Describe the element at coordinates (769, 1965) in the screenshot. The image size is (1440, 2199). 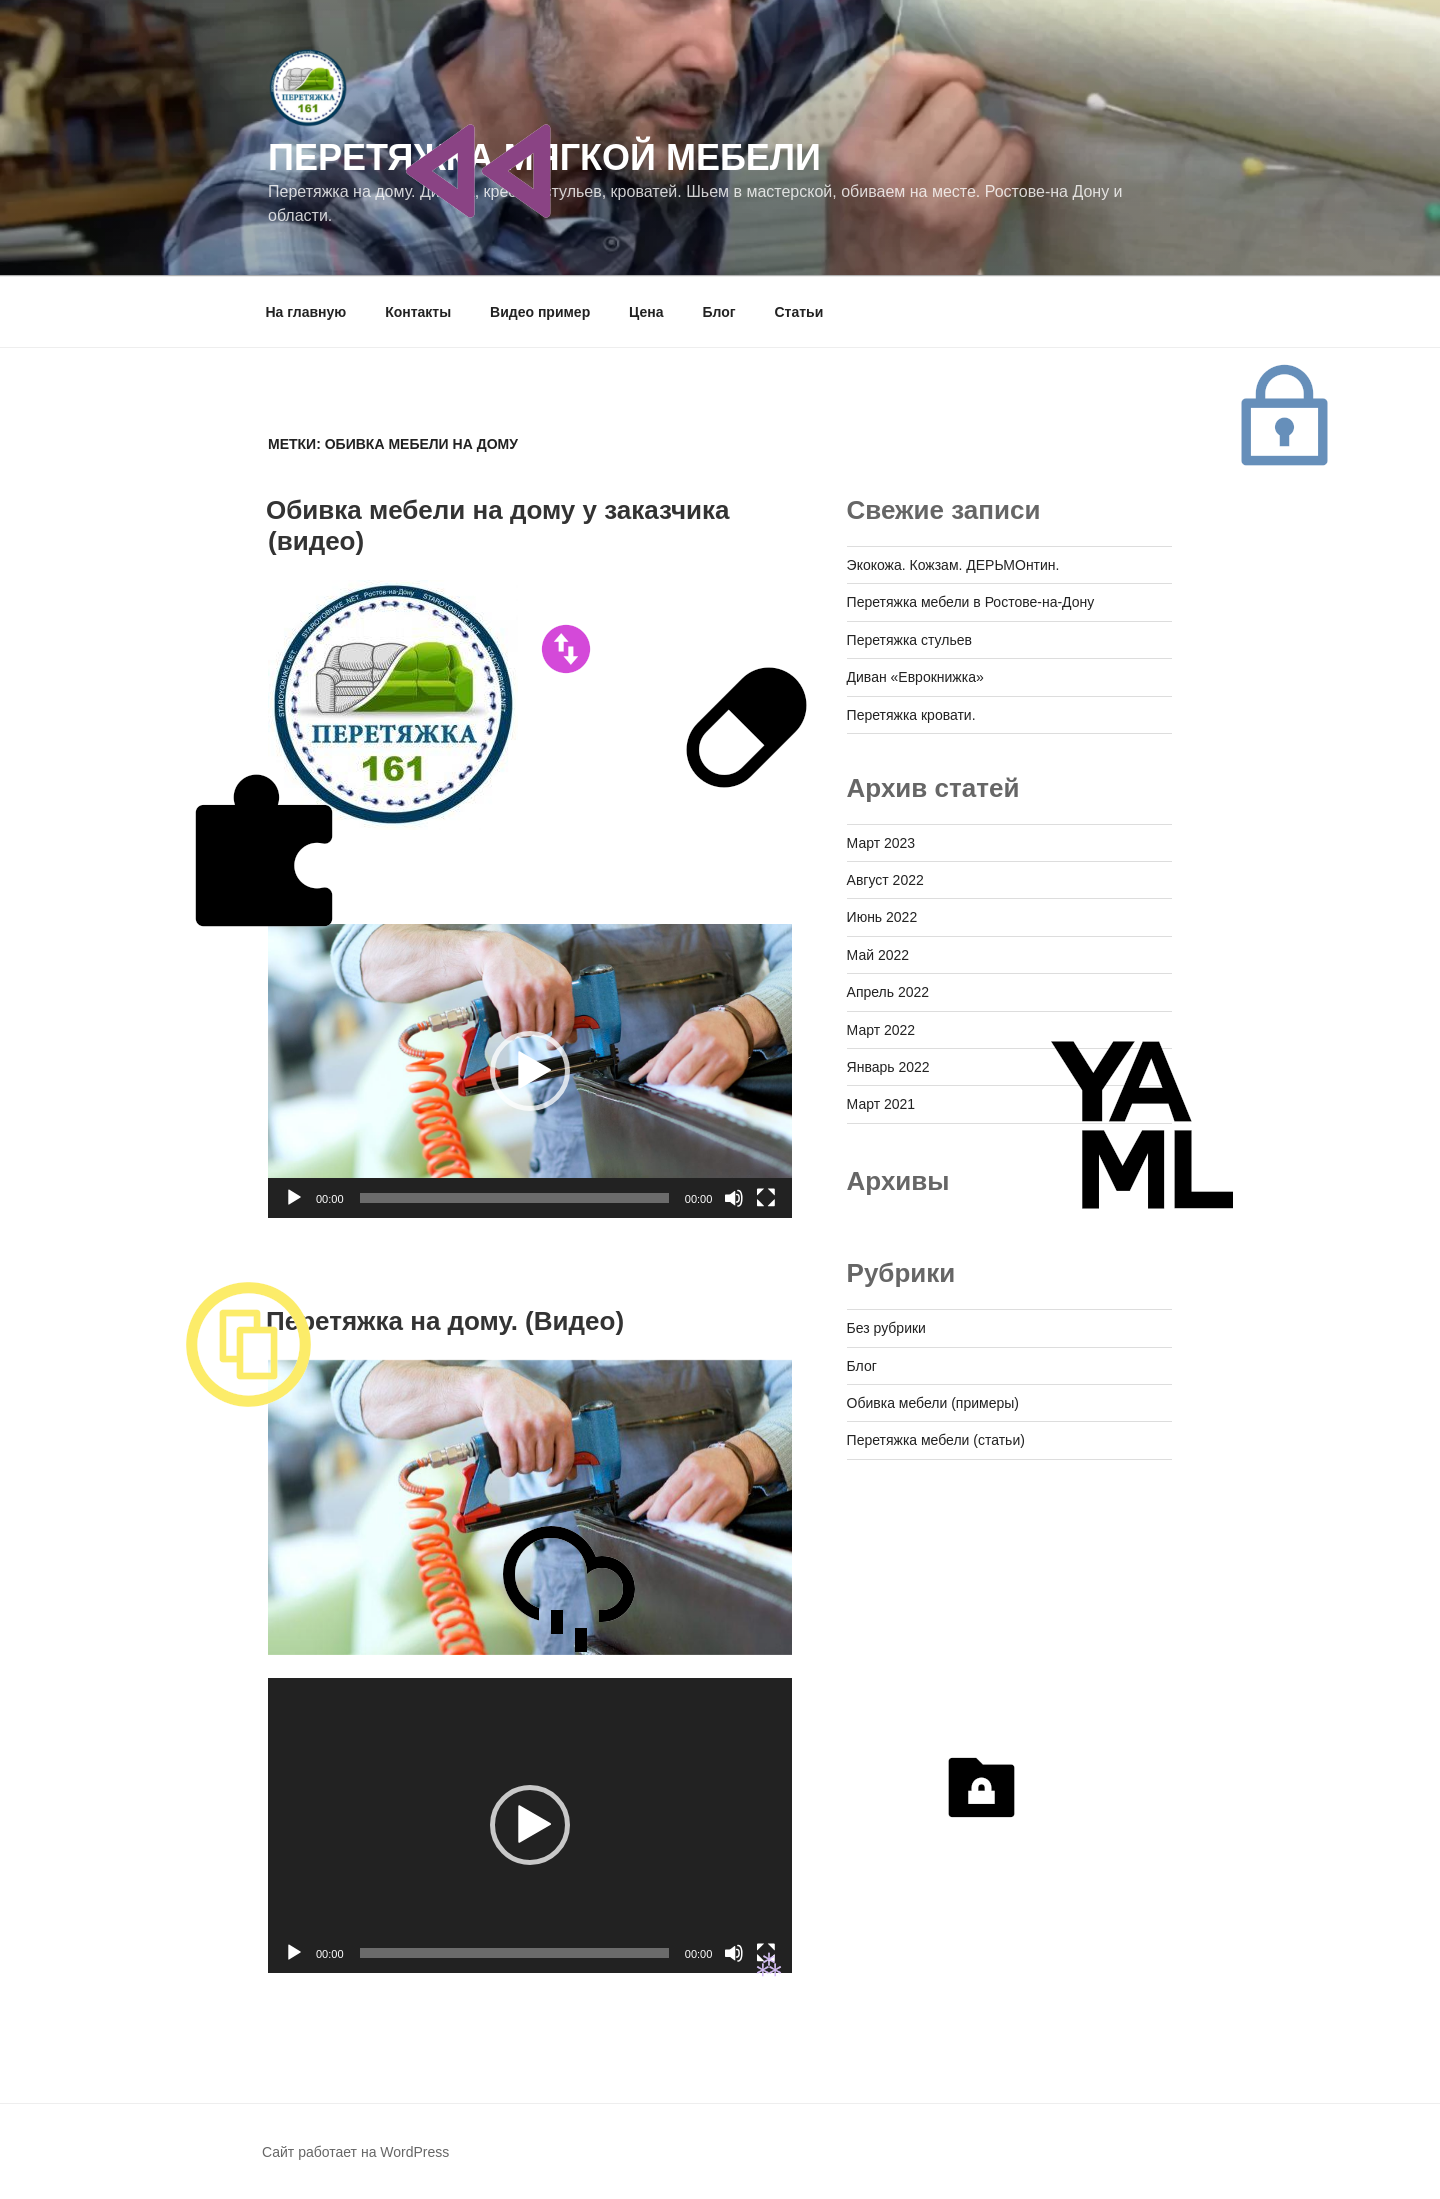
I see `connect to the fediverse` at that location.